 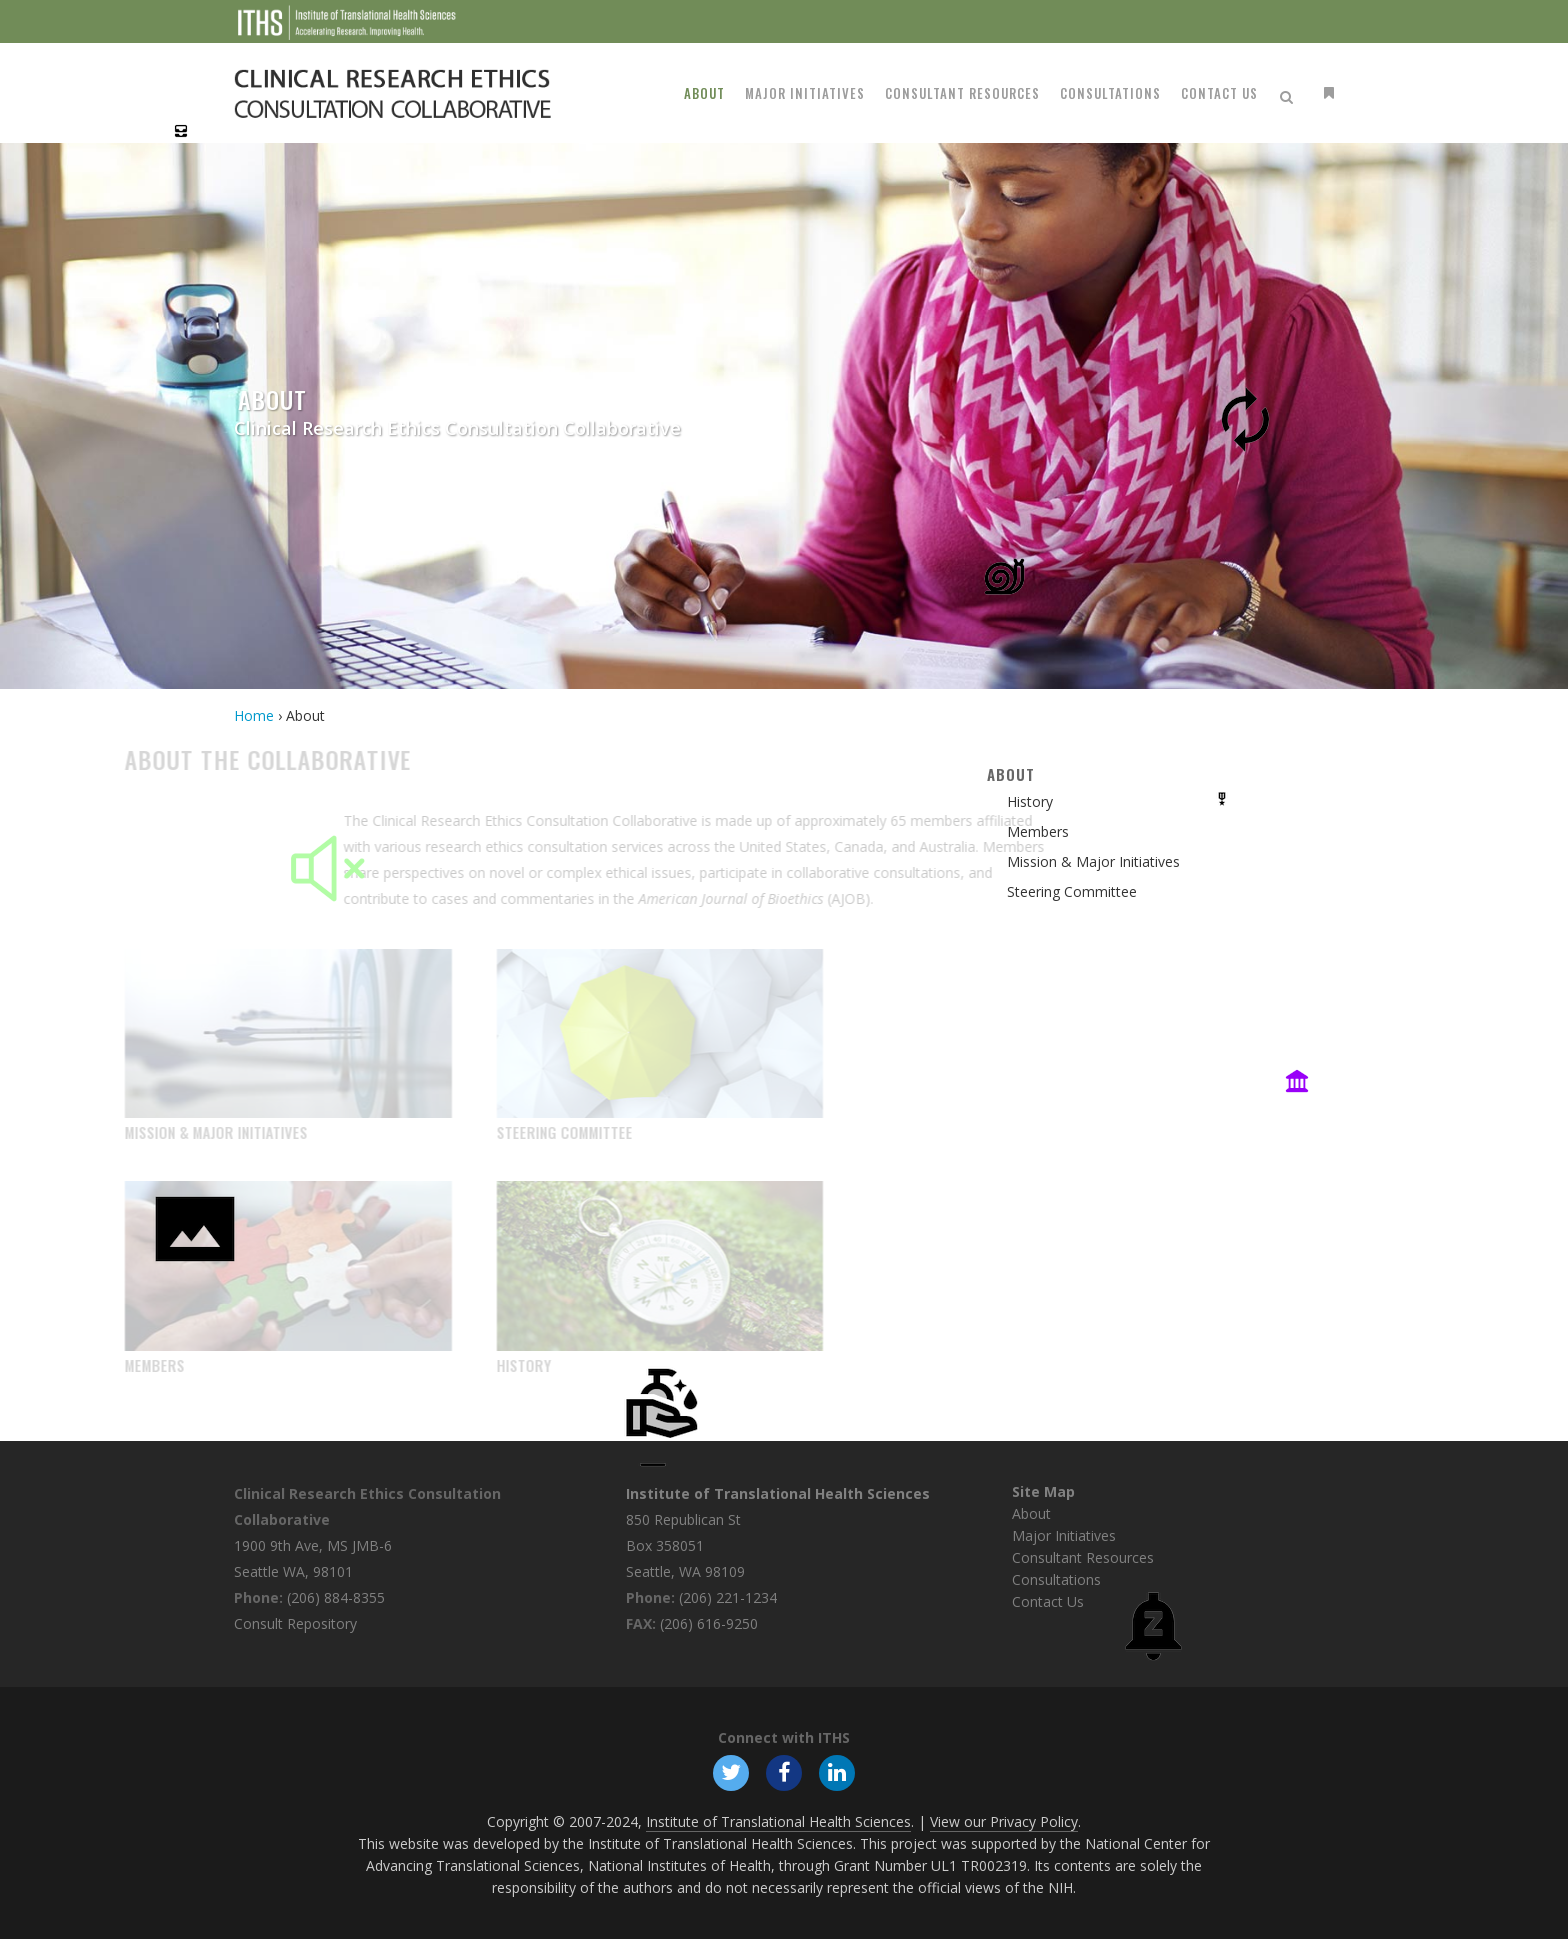 What do you see at coordinates (195, 1229) in the screenshot?
I see `view image at actual size` at bounding box center [195, 1229].